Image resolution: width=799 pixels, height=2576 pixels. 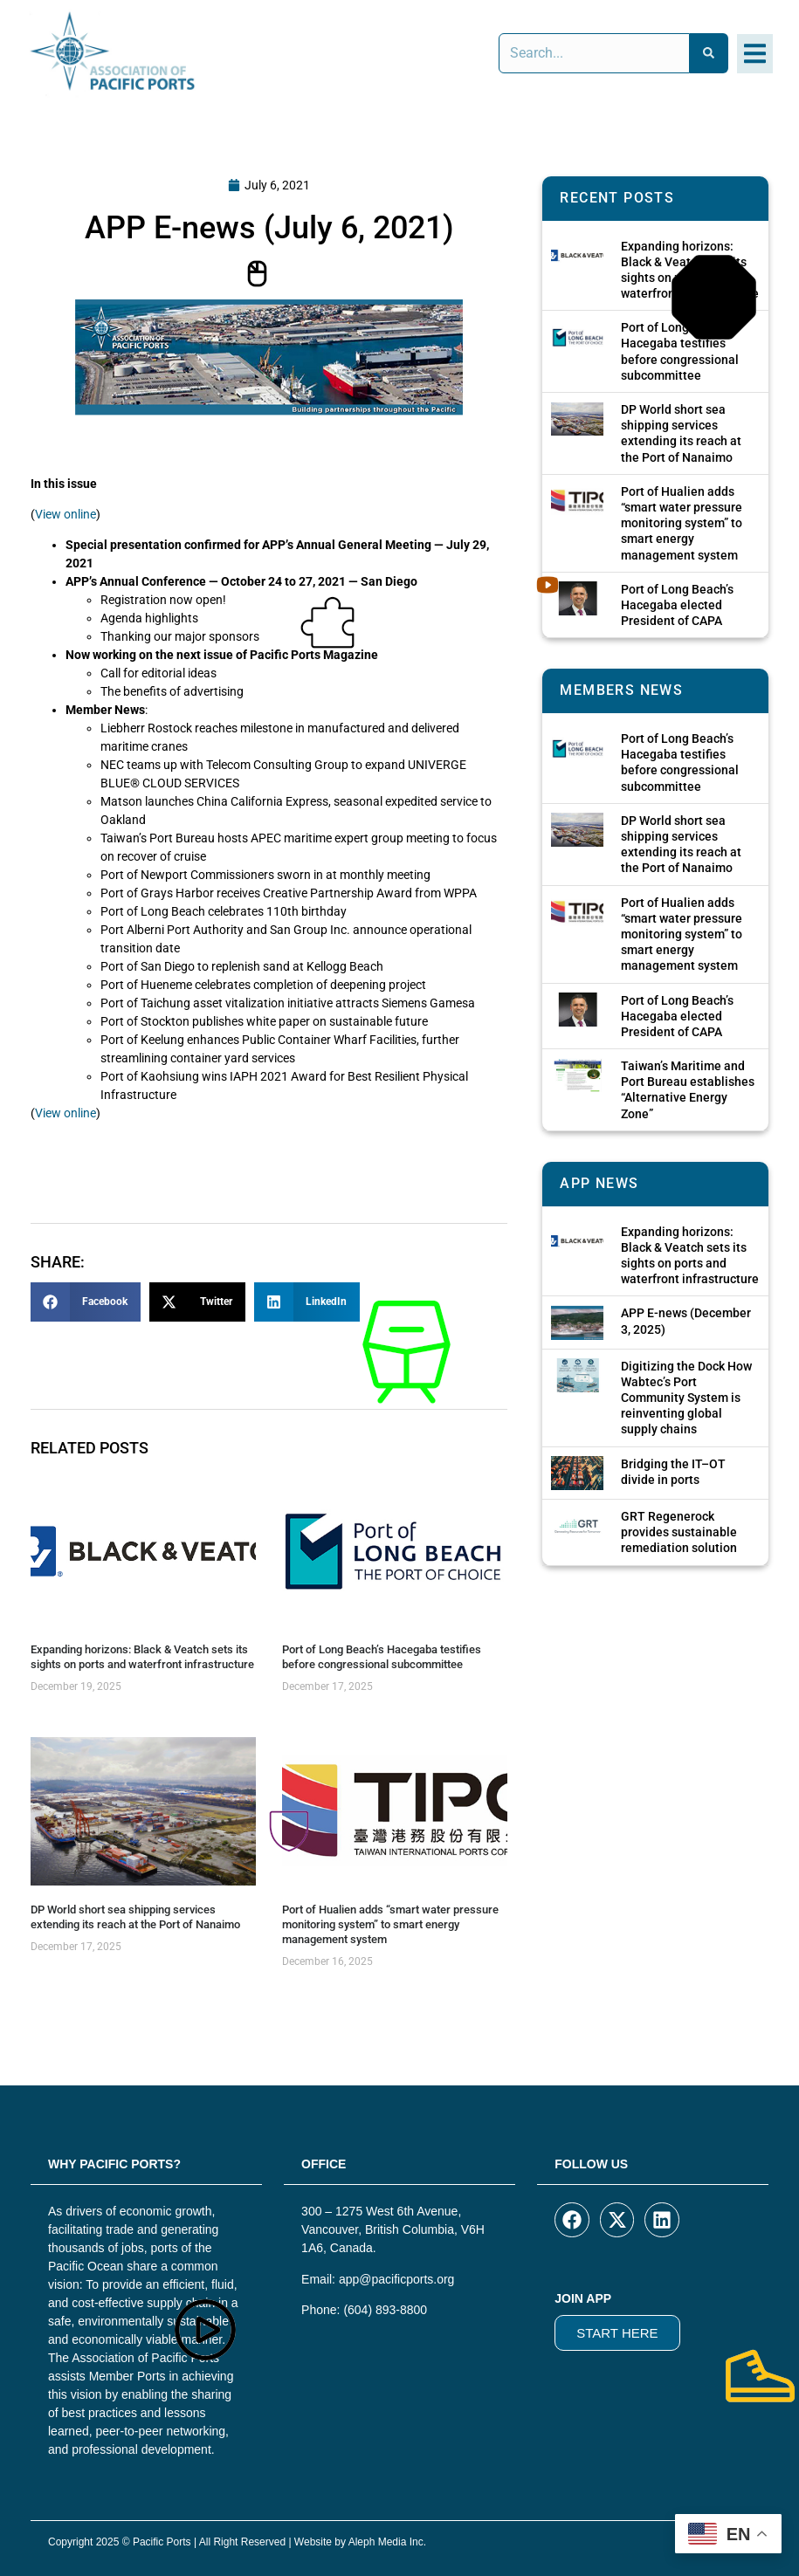 What do you see at coordinates (330, 624) in the screenshot?
I see `access plugins or extensions` at bounding box center [330, 624].